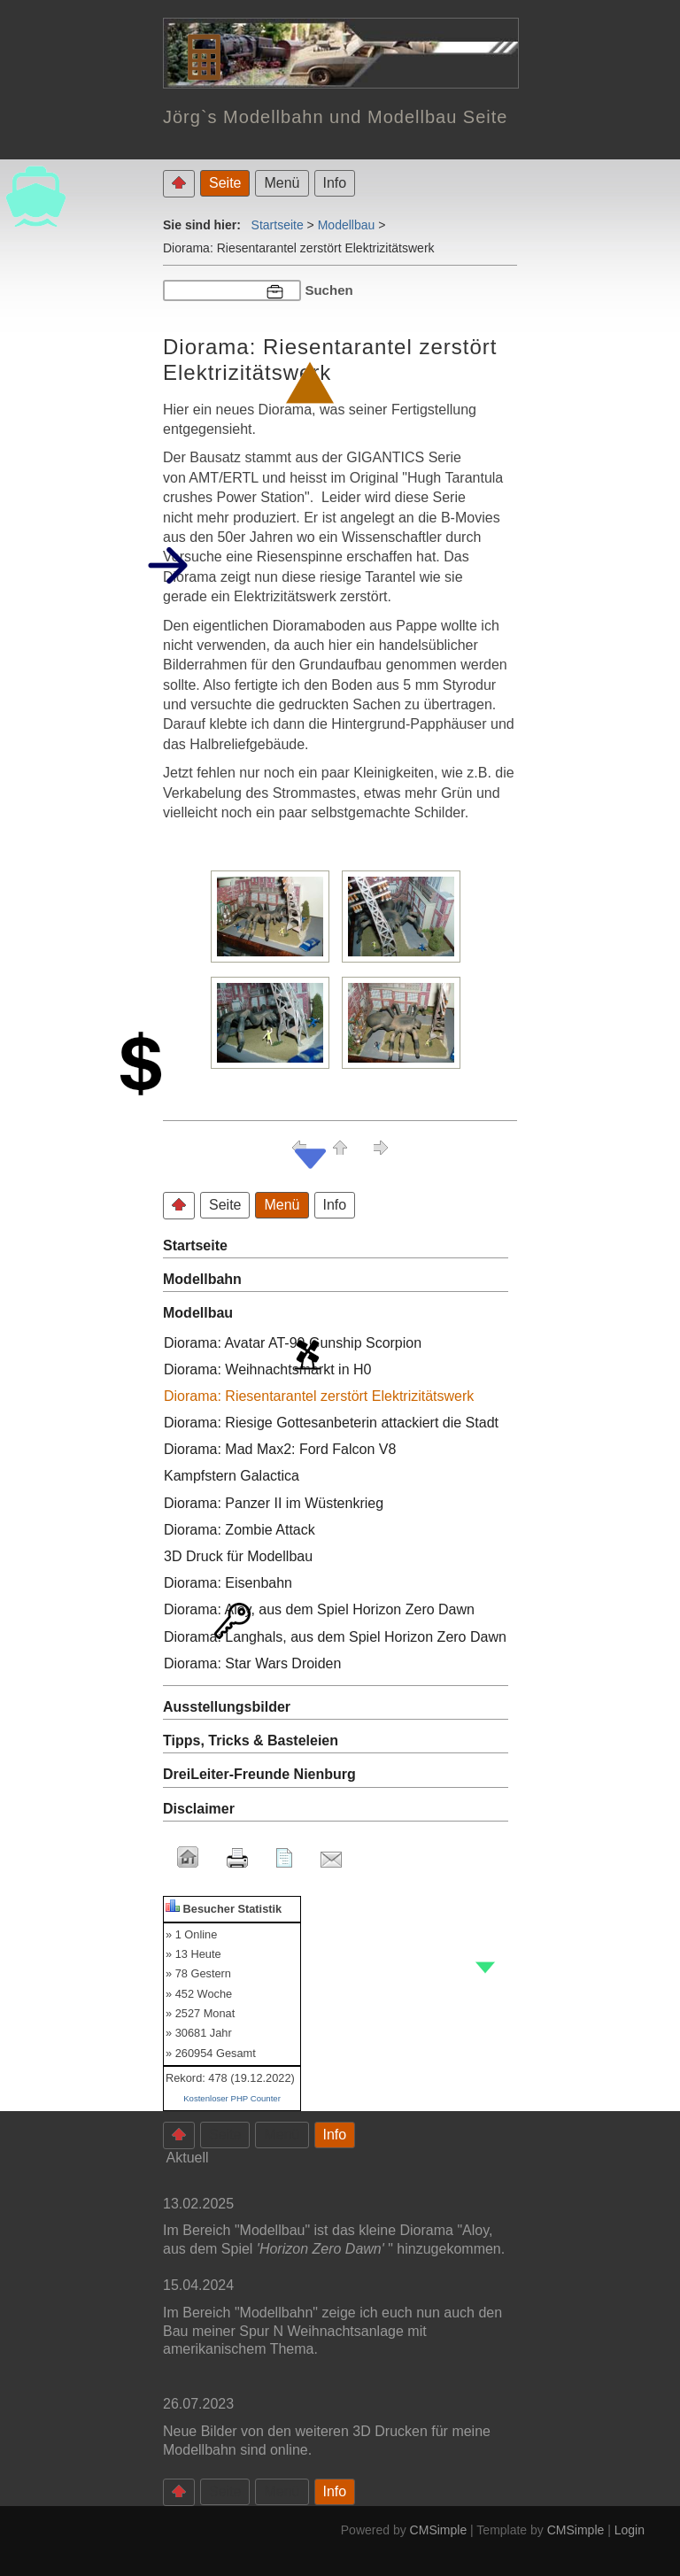 The width and height of the screenshot is (680, 2576). I want to click on access security or password settings, so click(232, 1621).